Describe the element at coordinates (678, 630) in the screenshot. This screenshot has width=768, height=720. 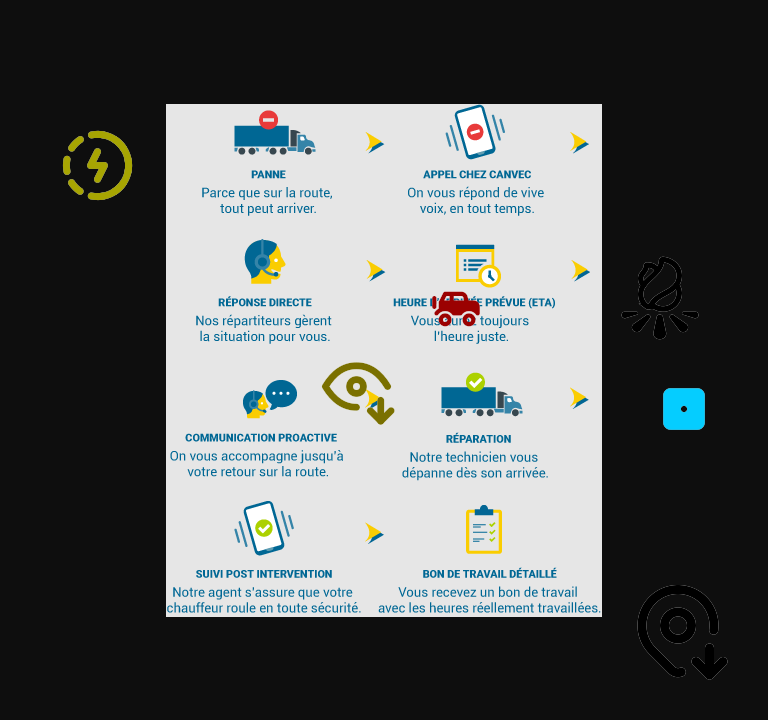
I see `drop a pin at current location` at that location.